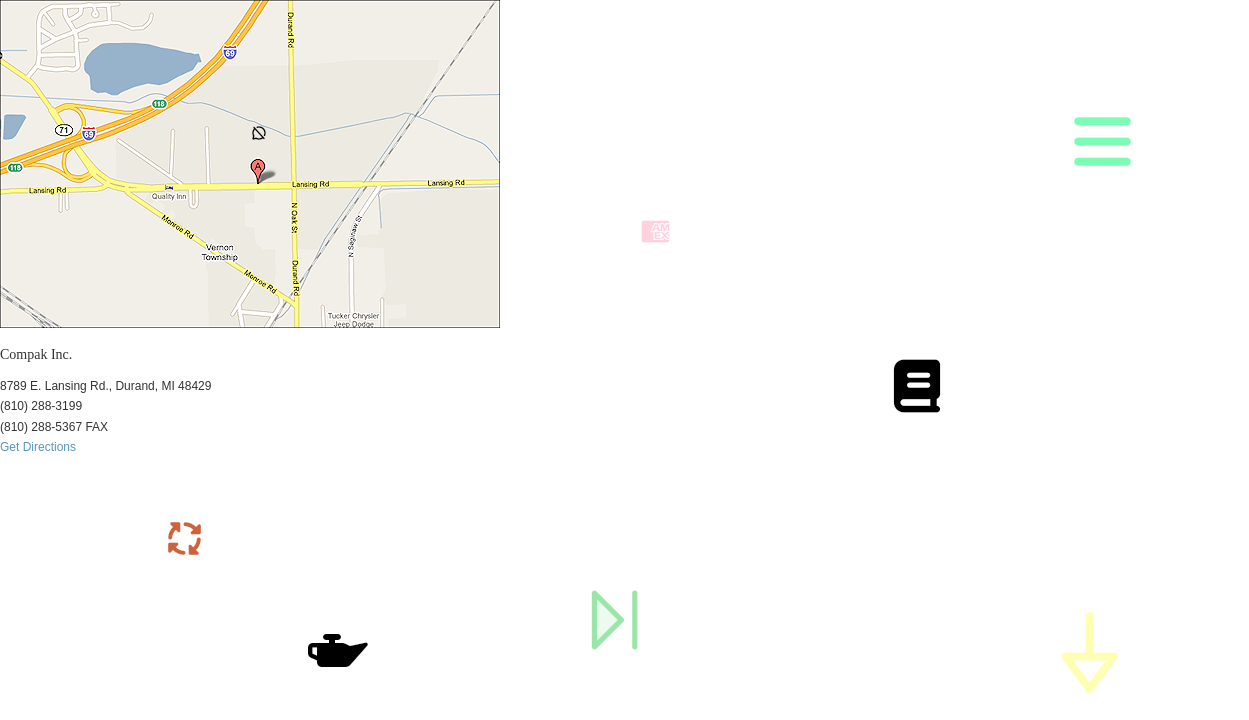 The height and width of the screenshot is (720, 1249). Describe the element at coordinates (184, 538) in the screenshot. I see `refresh or reload content` at that location.